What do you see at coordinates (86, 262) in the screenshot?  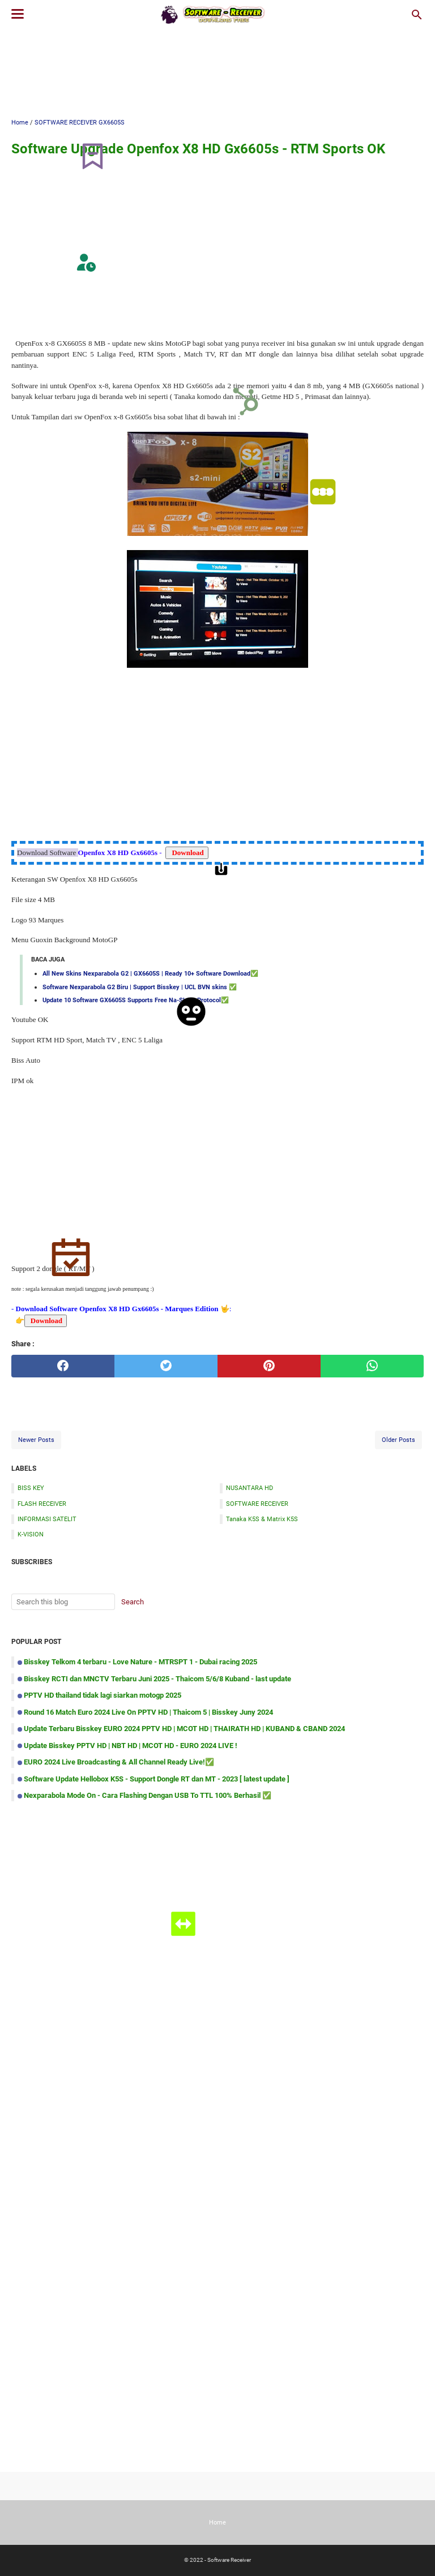 I see `view user's activity history or time log` at bounding box center [86, 262].